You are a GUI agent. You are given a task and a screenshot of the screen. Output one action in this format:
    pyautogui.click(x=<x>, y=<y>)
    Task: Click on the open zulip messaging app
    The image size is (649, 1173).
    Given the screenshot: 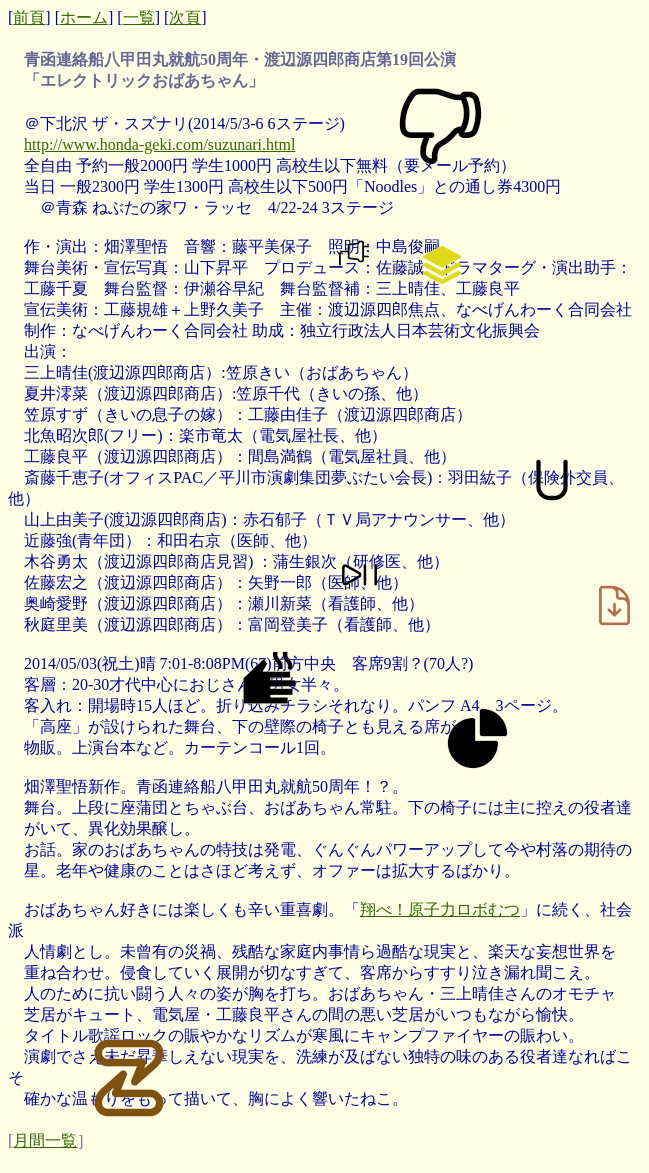 What is the action you would take?
    pyautogui.click(x=129, y=1078)
    